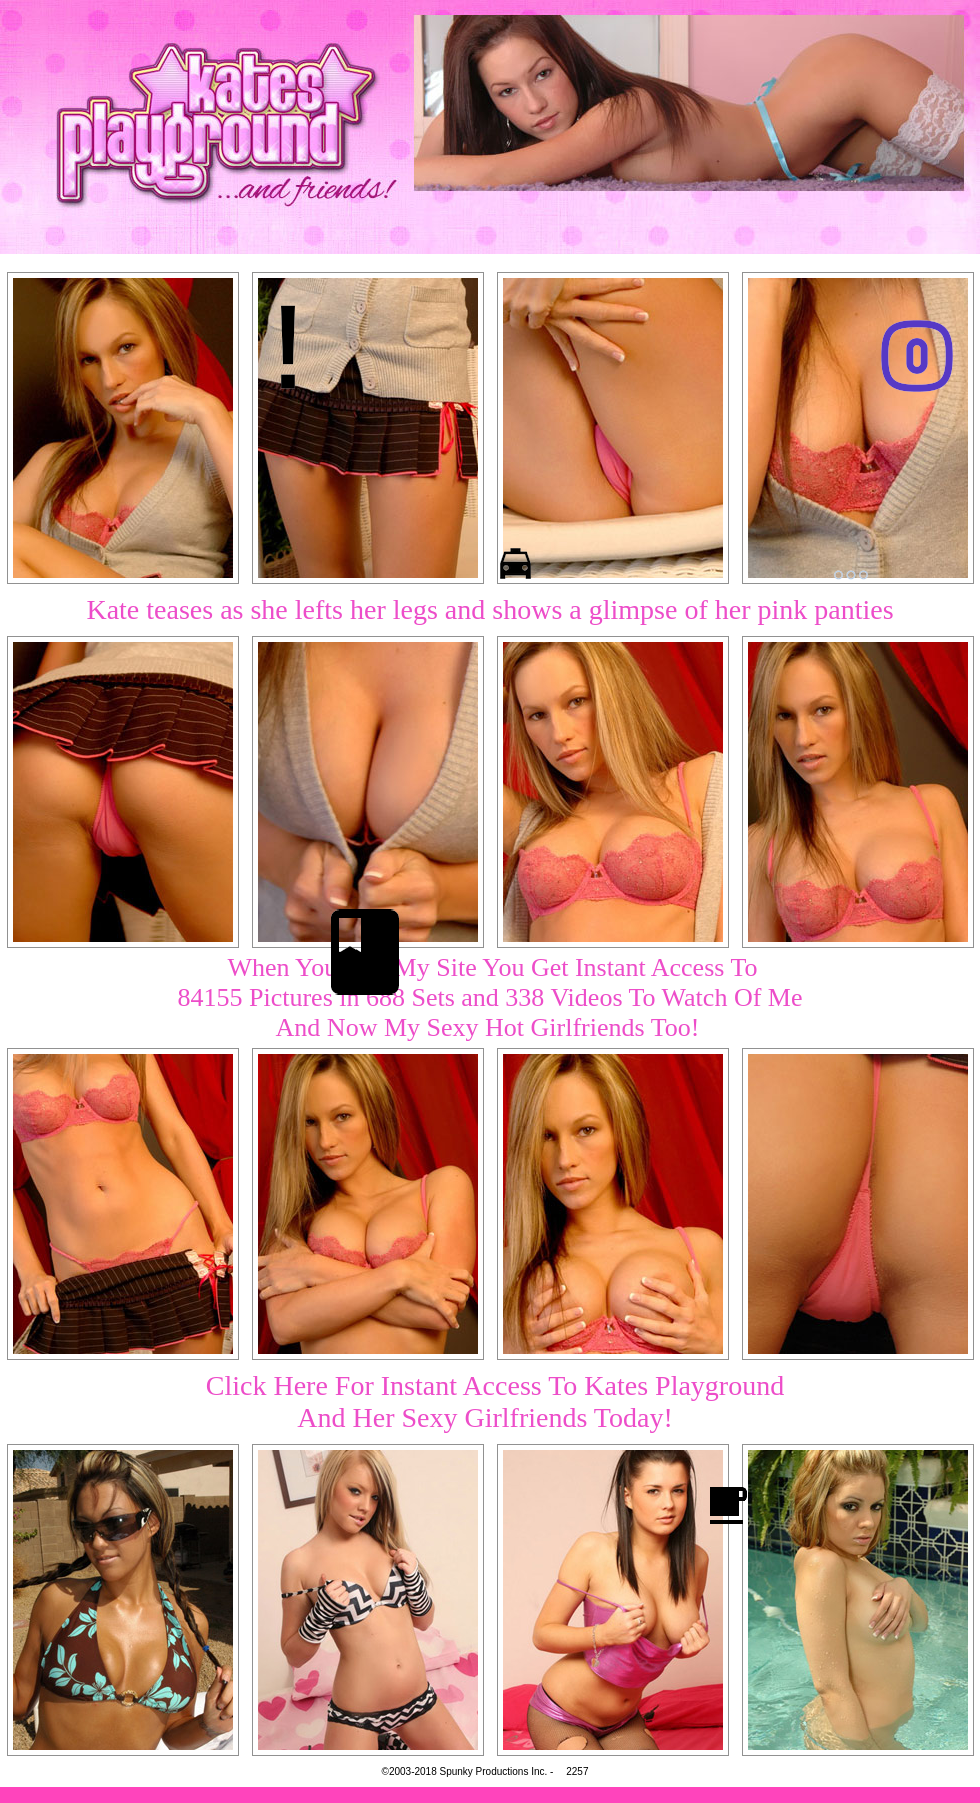 The height and width of the screenshot is (1803, 980). What do you see at coordinates (917, 356) in the screenshot?
I see `indicates zero items or empty count` at bounding box center [917, 356].